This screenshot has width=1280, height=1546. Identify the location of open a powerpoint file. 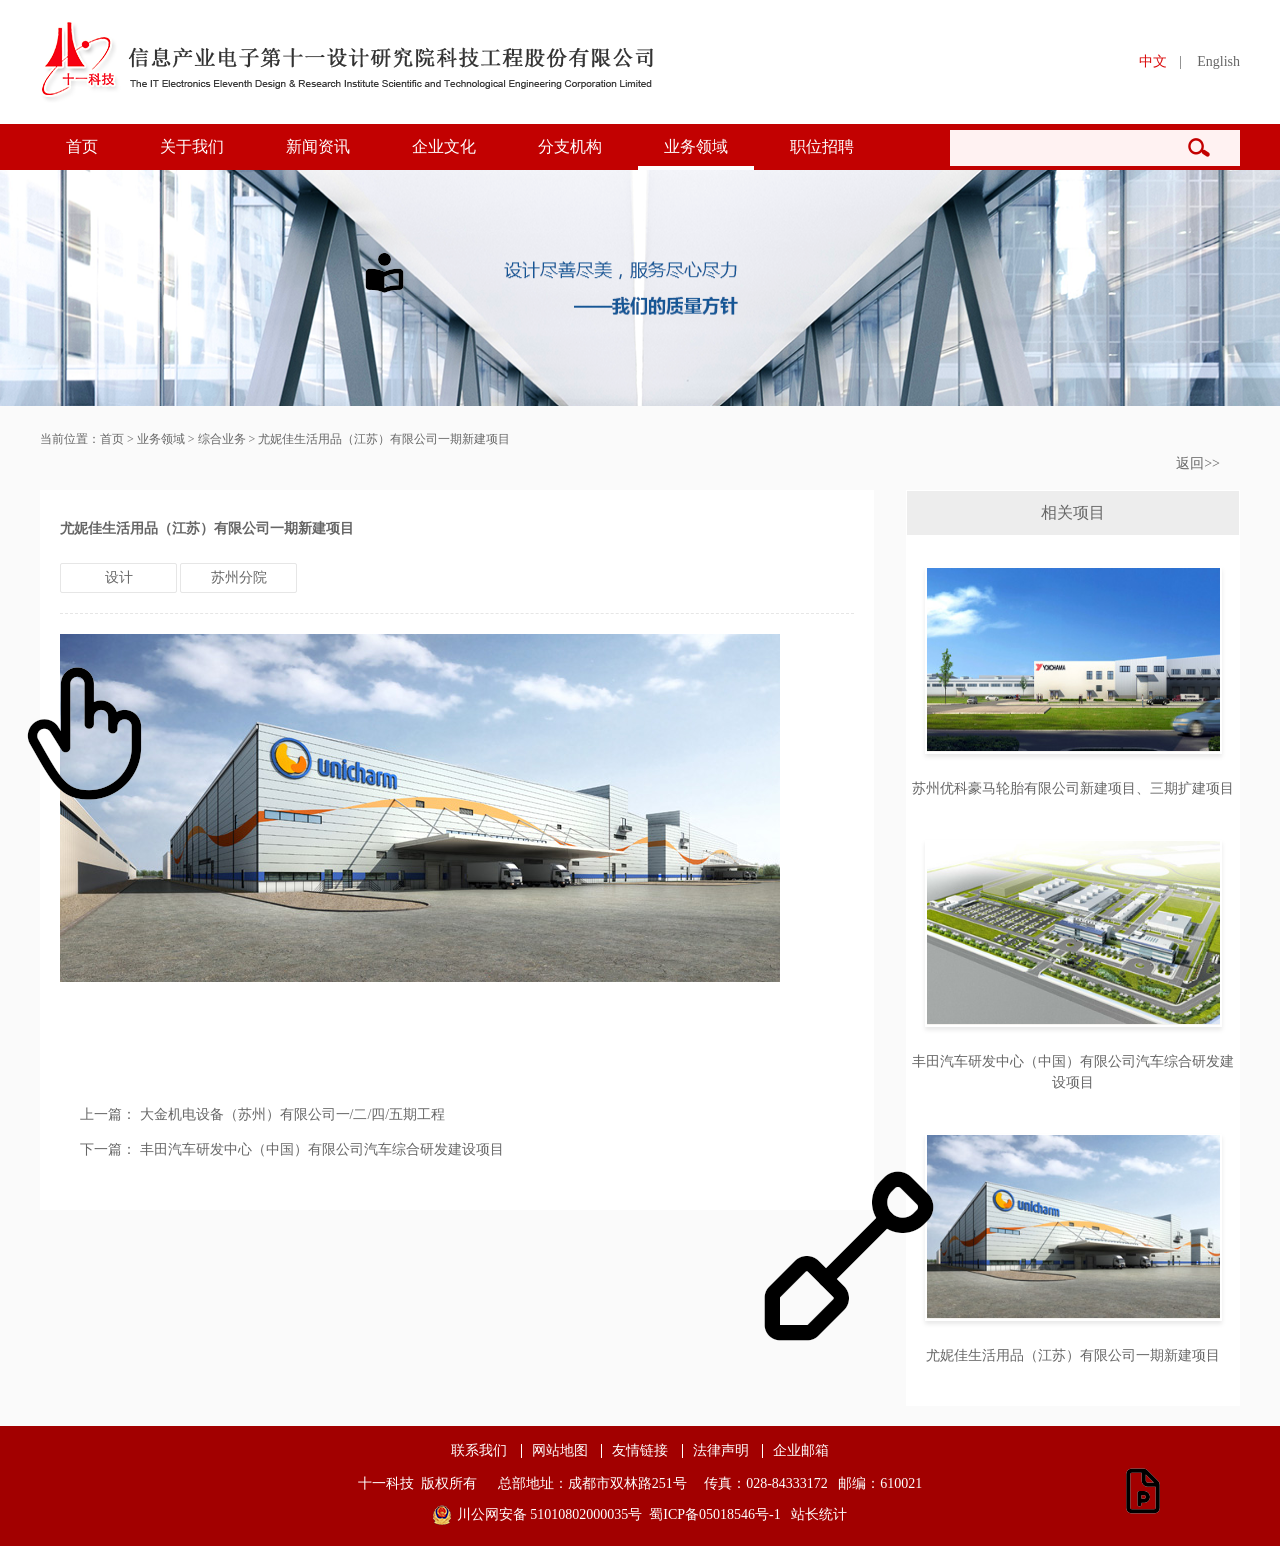
(1143, 1491).